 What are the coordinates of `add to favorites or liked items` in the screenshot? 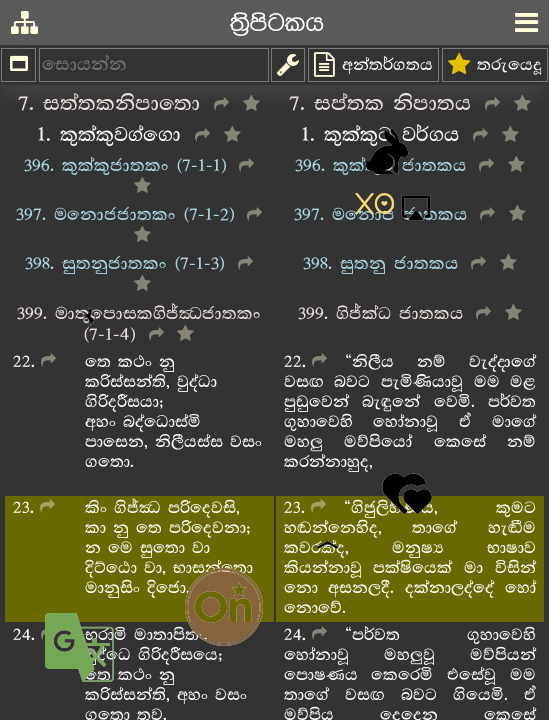 It's located at (406, 493).